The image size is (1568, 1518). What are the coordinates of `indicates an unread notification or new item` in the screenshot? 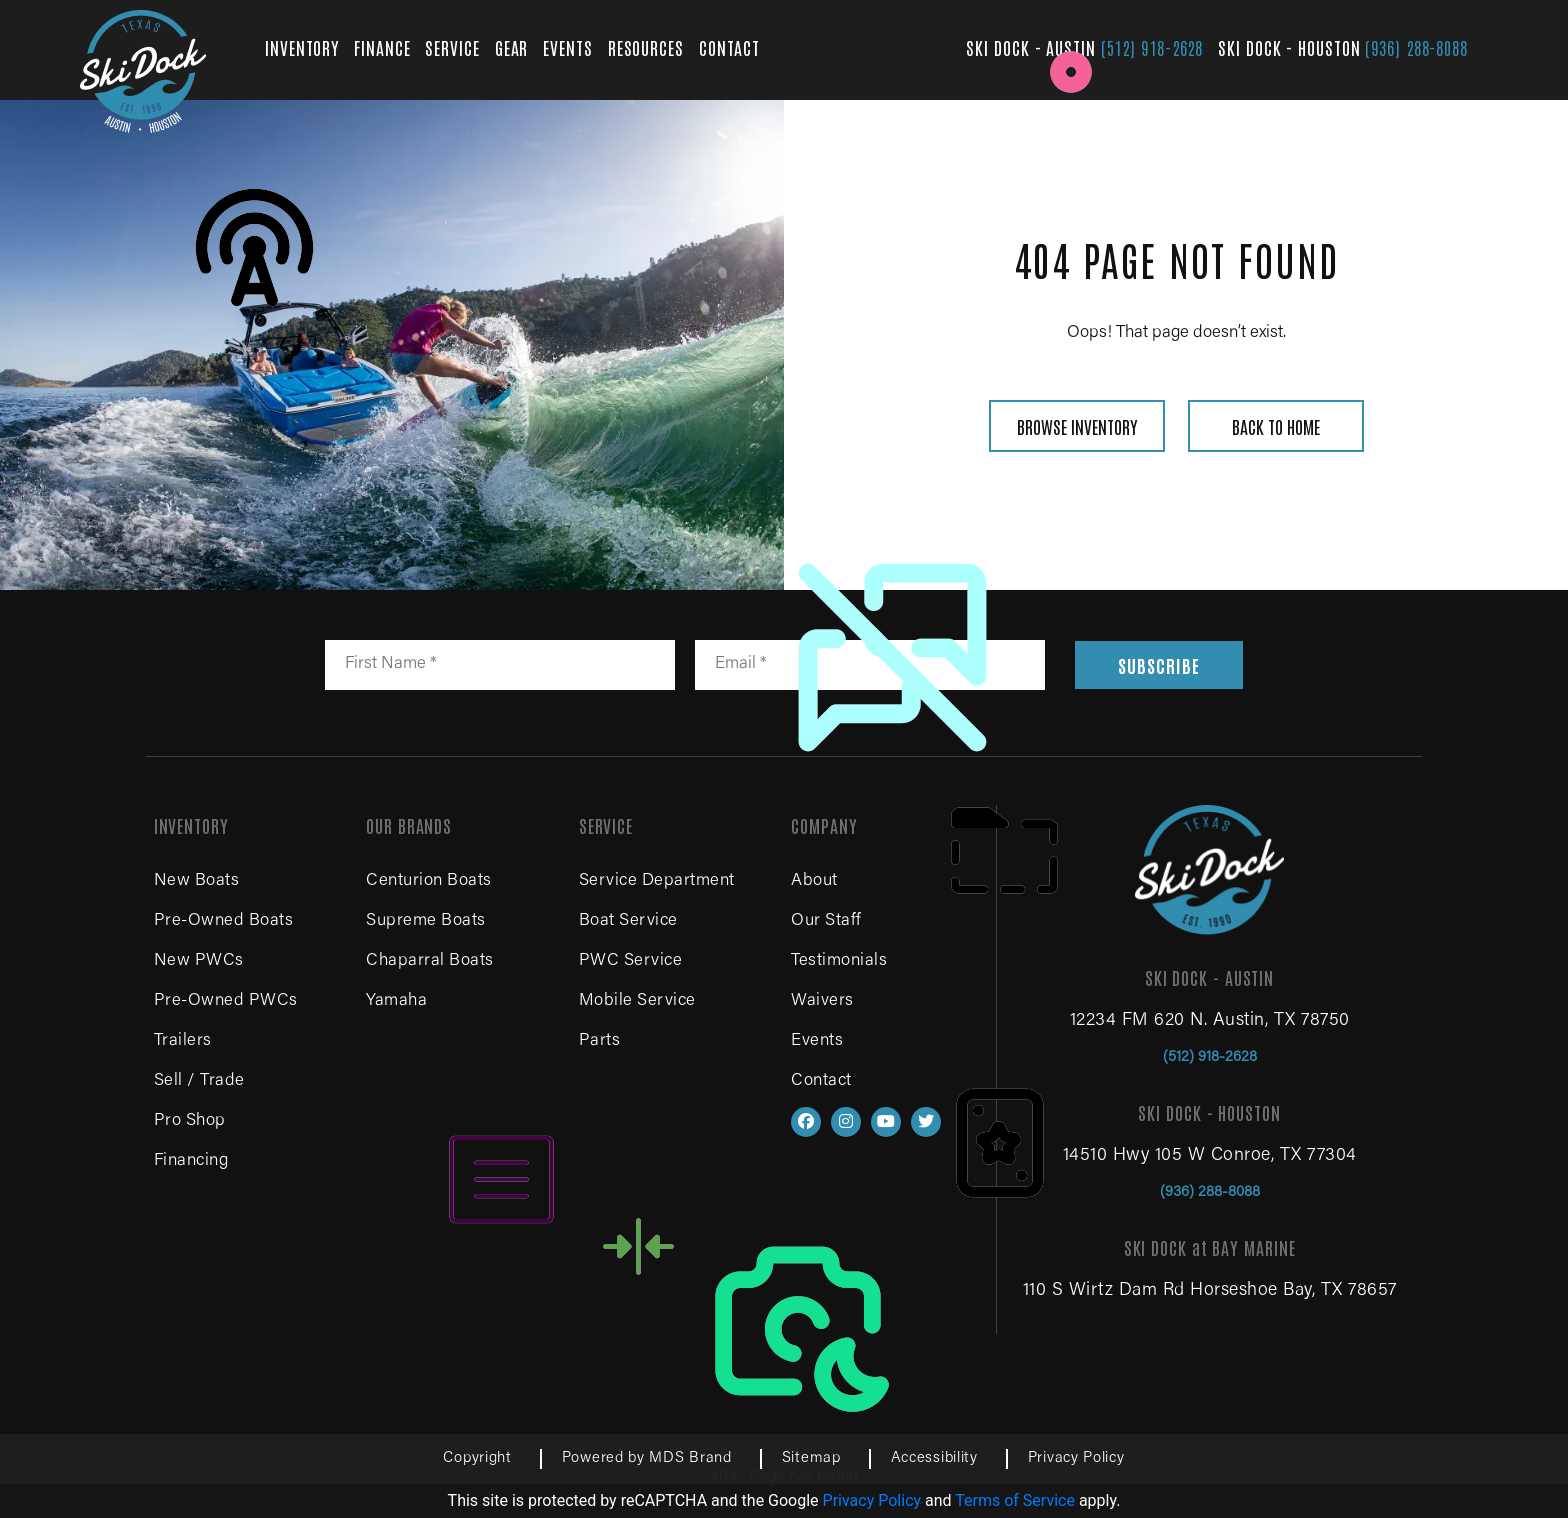 It's located at (1071, 72).